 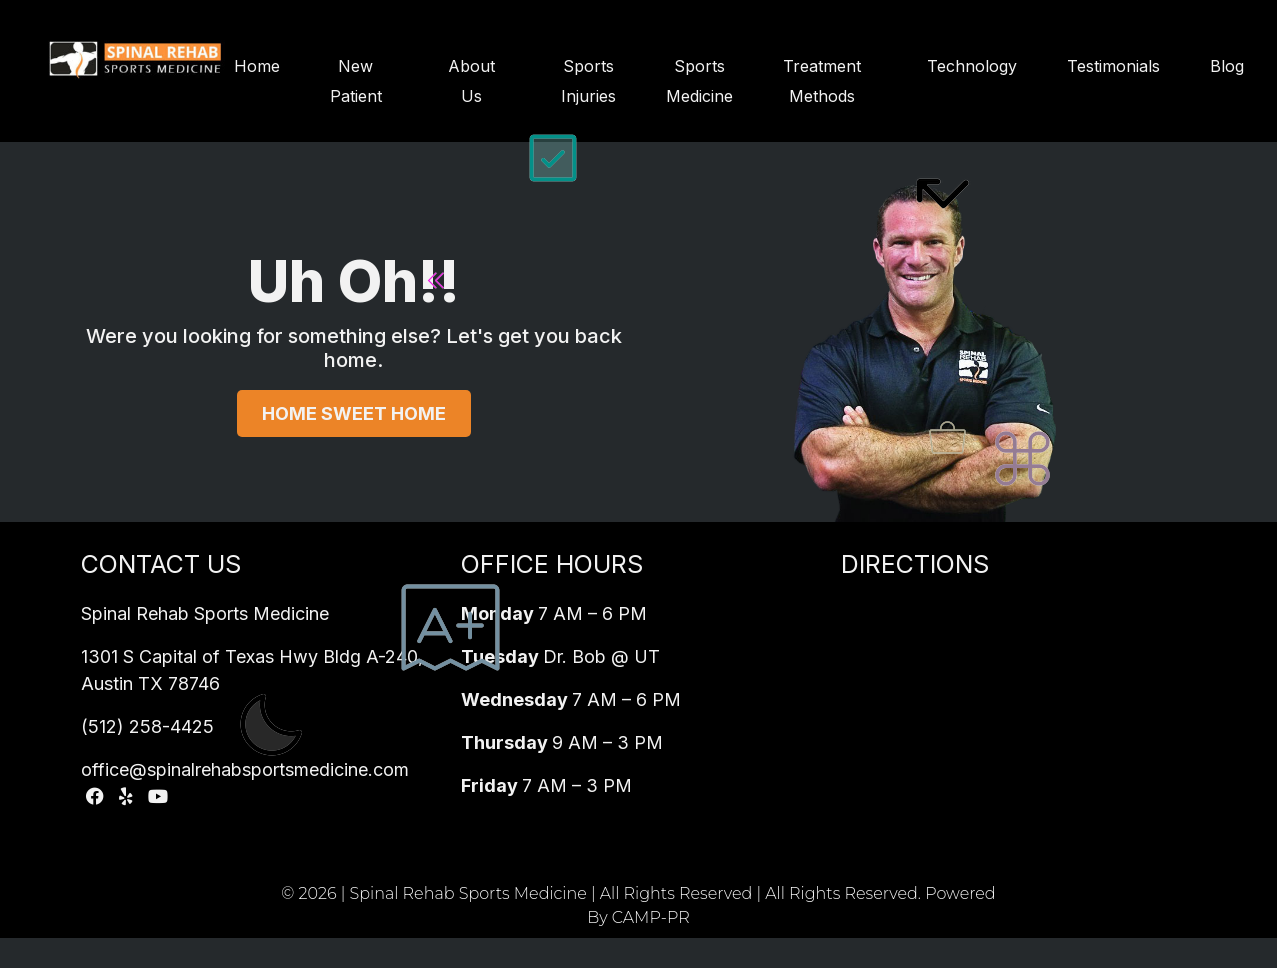 I want to click on mark task as complete, so click(x=553, y=158).